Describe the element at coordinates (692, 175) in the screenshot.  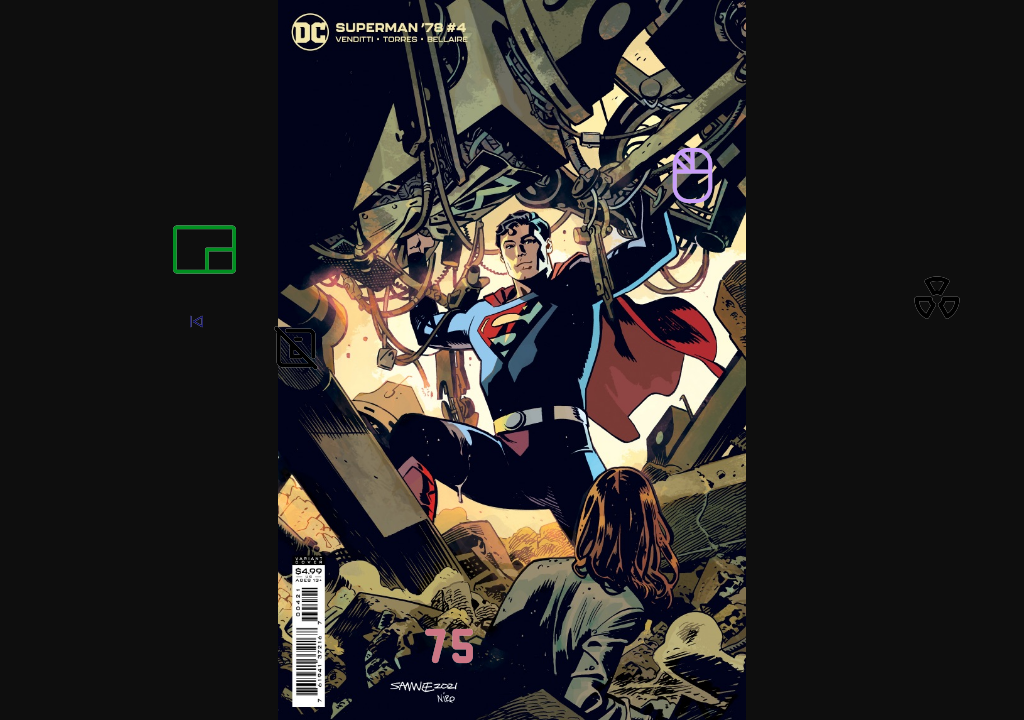
I see `indicates left mouse button click action` at that location.